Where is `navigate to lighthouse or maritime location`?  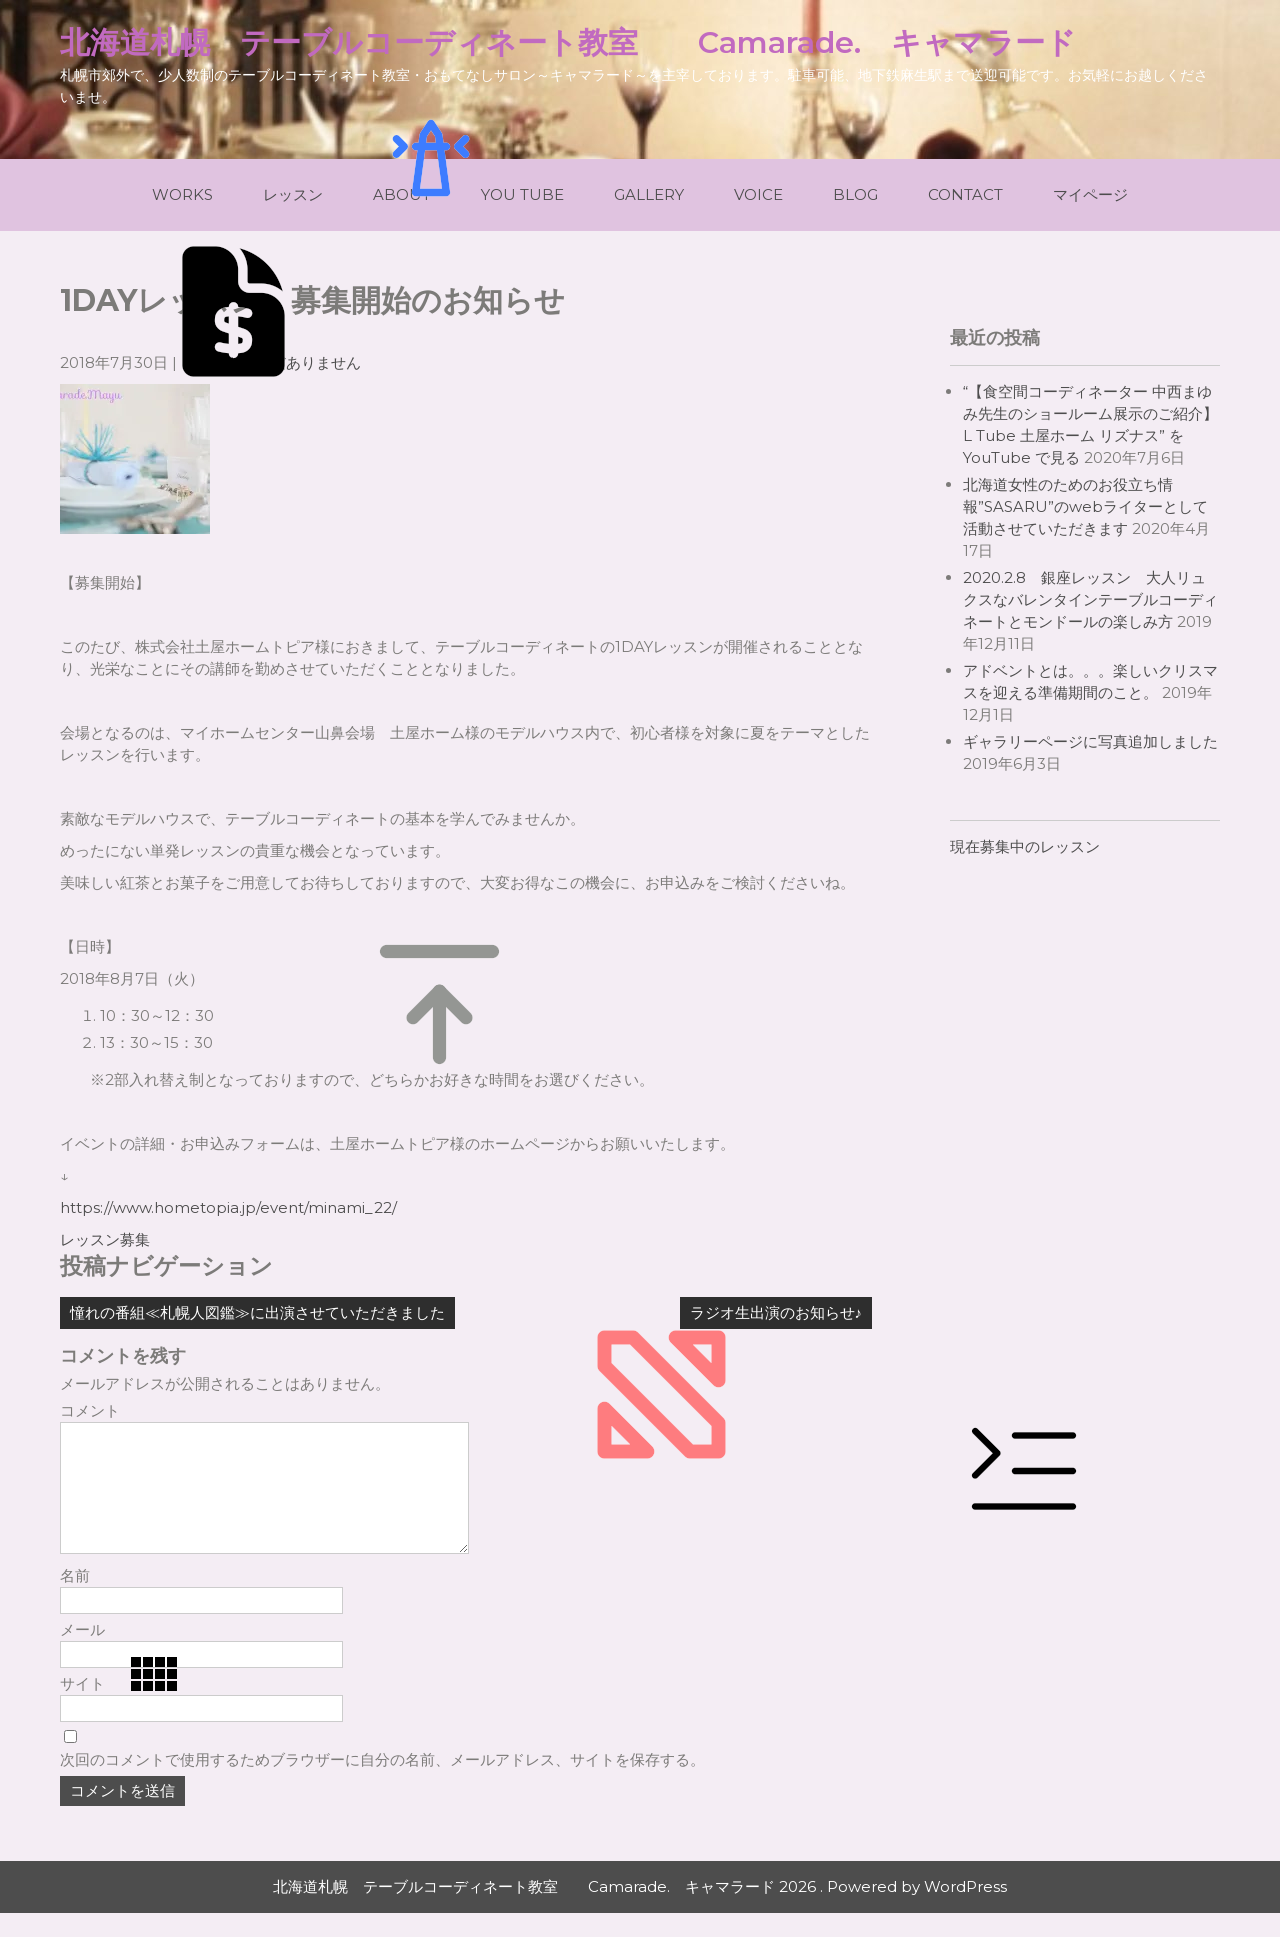 navigate to lighthouse or maritime location is located at coordinates (431, 158).